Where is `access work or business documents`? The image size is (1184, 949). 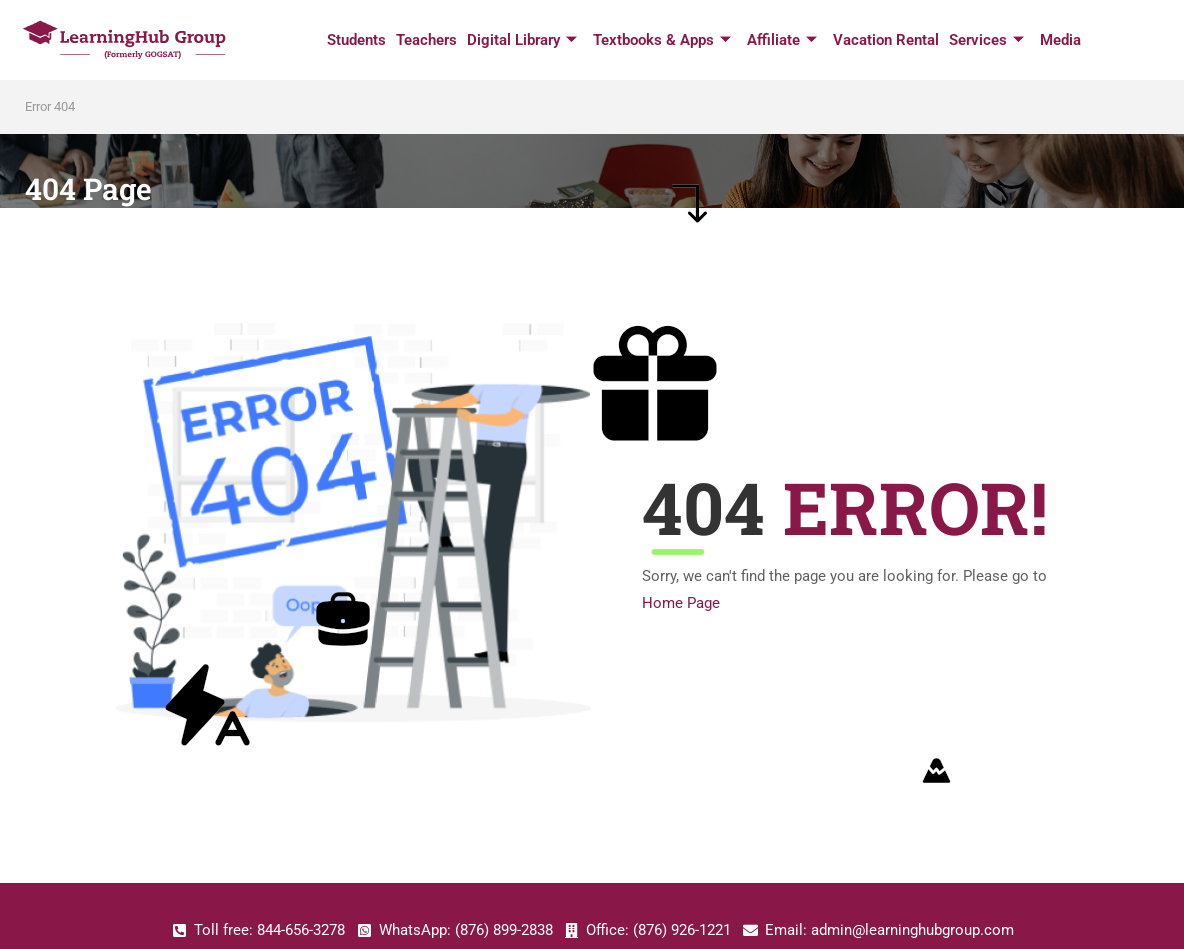
access work or business documents is located at coordinates (343, 619).